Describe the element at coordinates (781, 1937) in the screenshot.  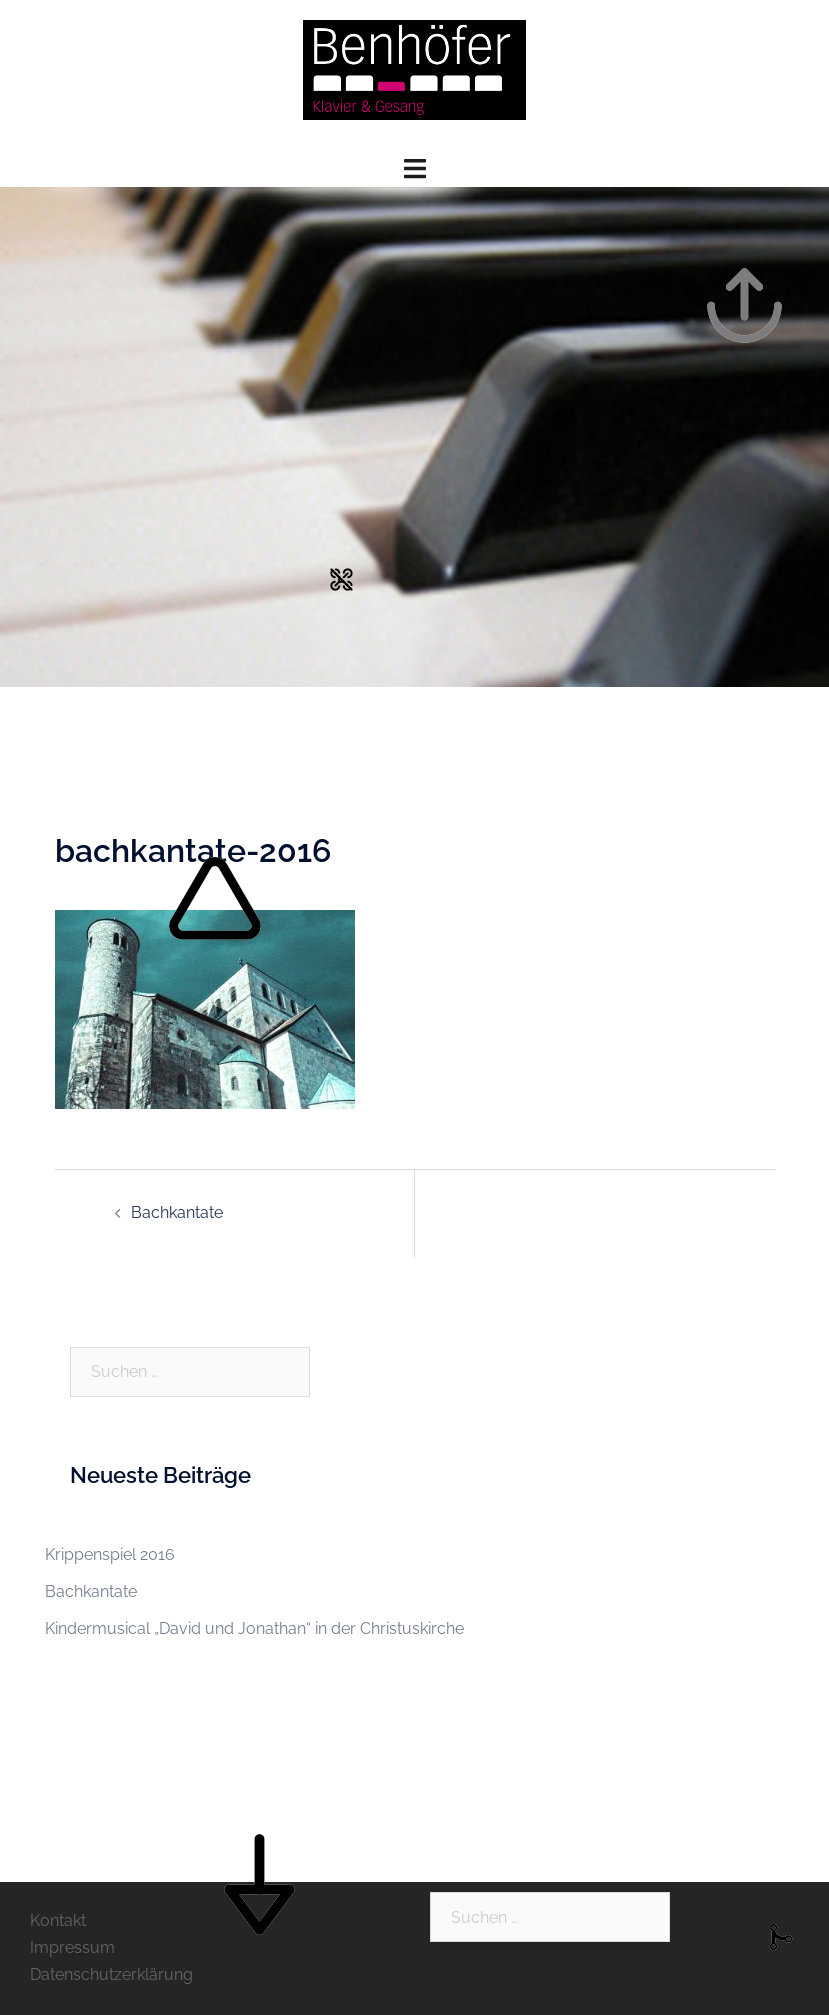
I see `merge branches in a git repository` at that location.